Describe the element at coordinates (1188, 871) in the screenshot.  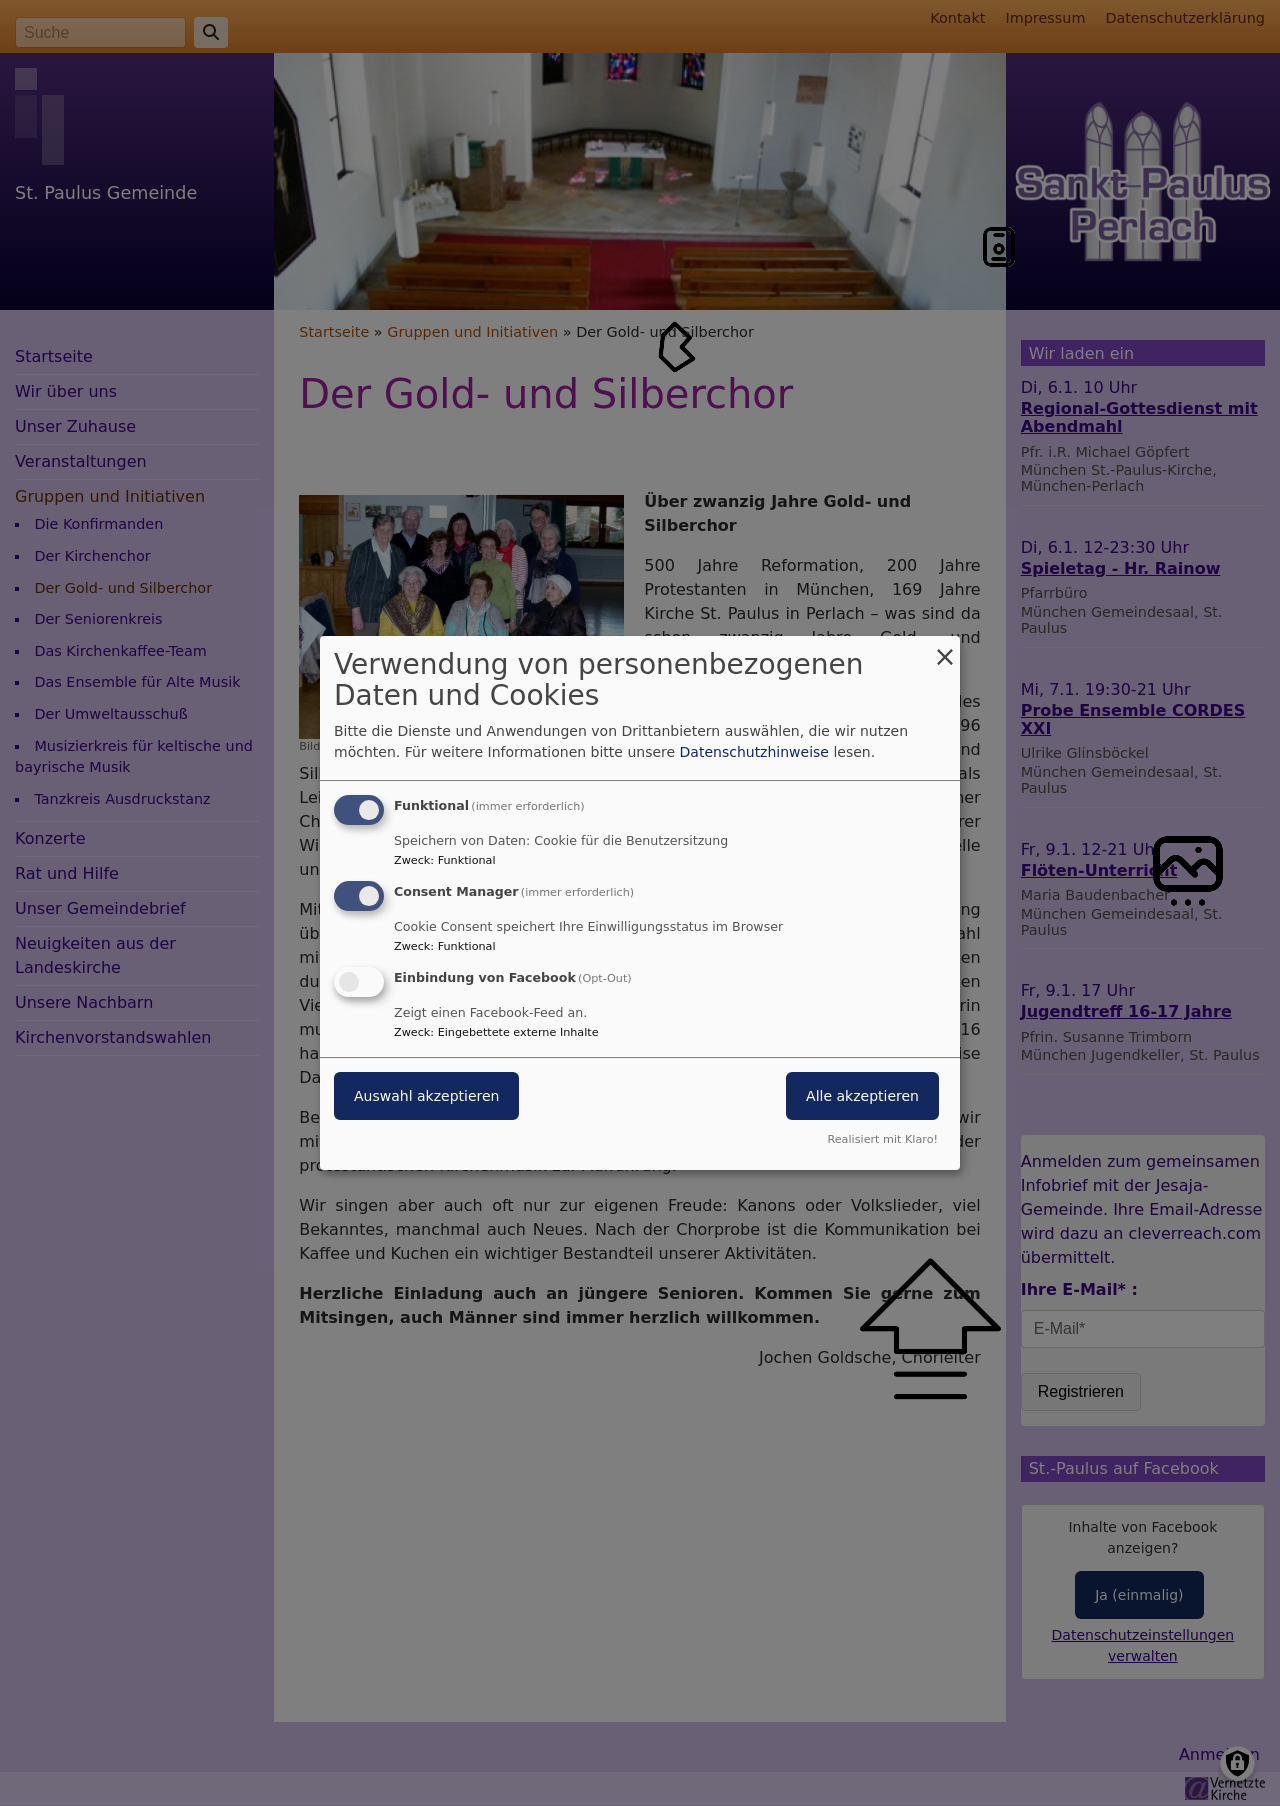
I see `start a photo slideshow` at that location.